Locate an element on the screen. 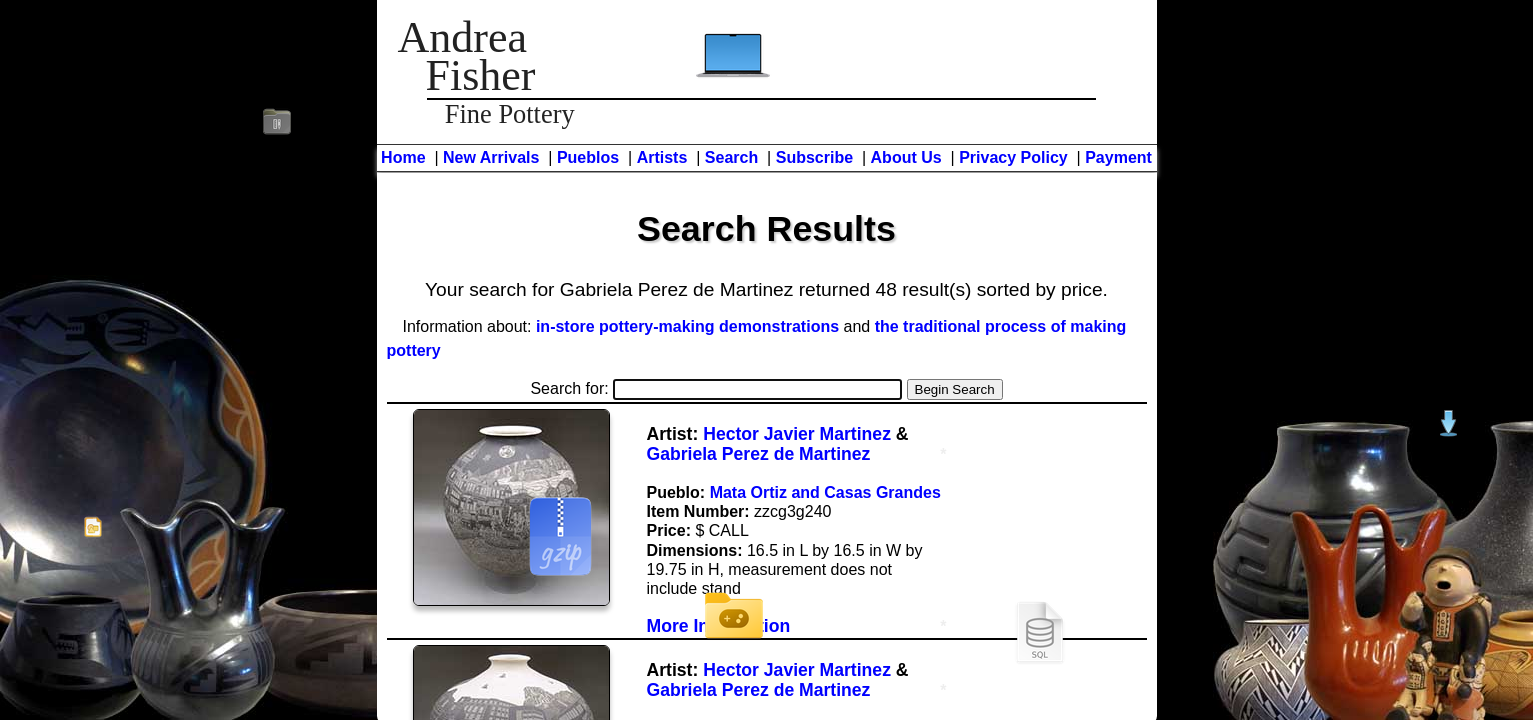 The image size is (1533, 720). save file with a new name or location is located at coordinates (1448, 423).